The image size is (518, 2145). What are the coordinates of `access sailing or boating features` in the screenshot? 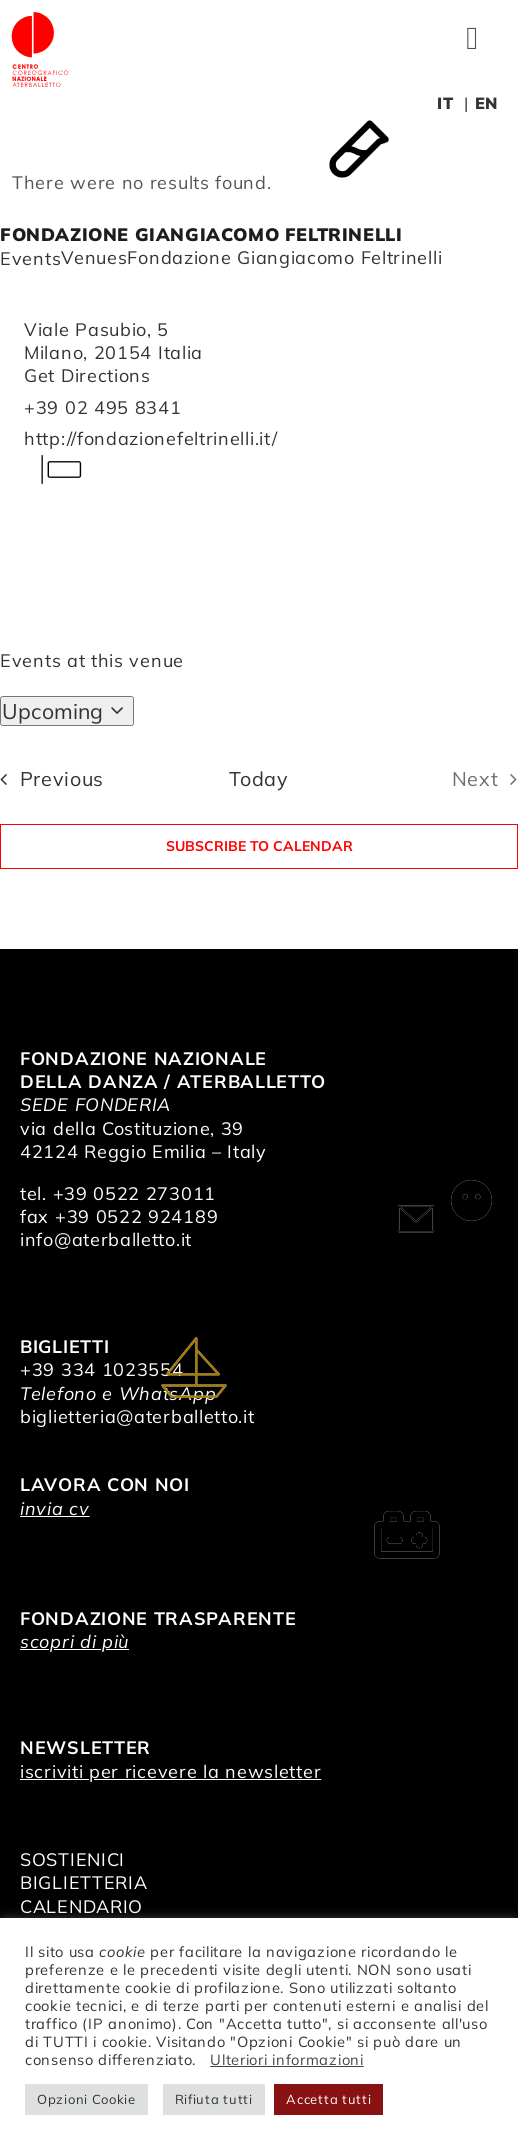 It's located at (194, 1372).